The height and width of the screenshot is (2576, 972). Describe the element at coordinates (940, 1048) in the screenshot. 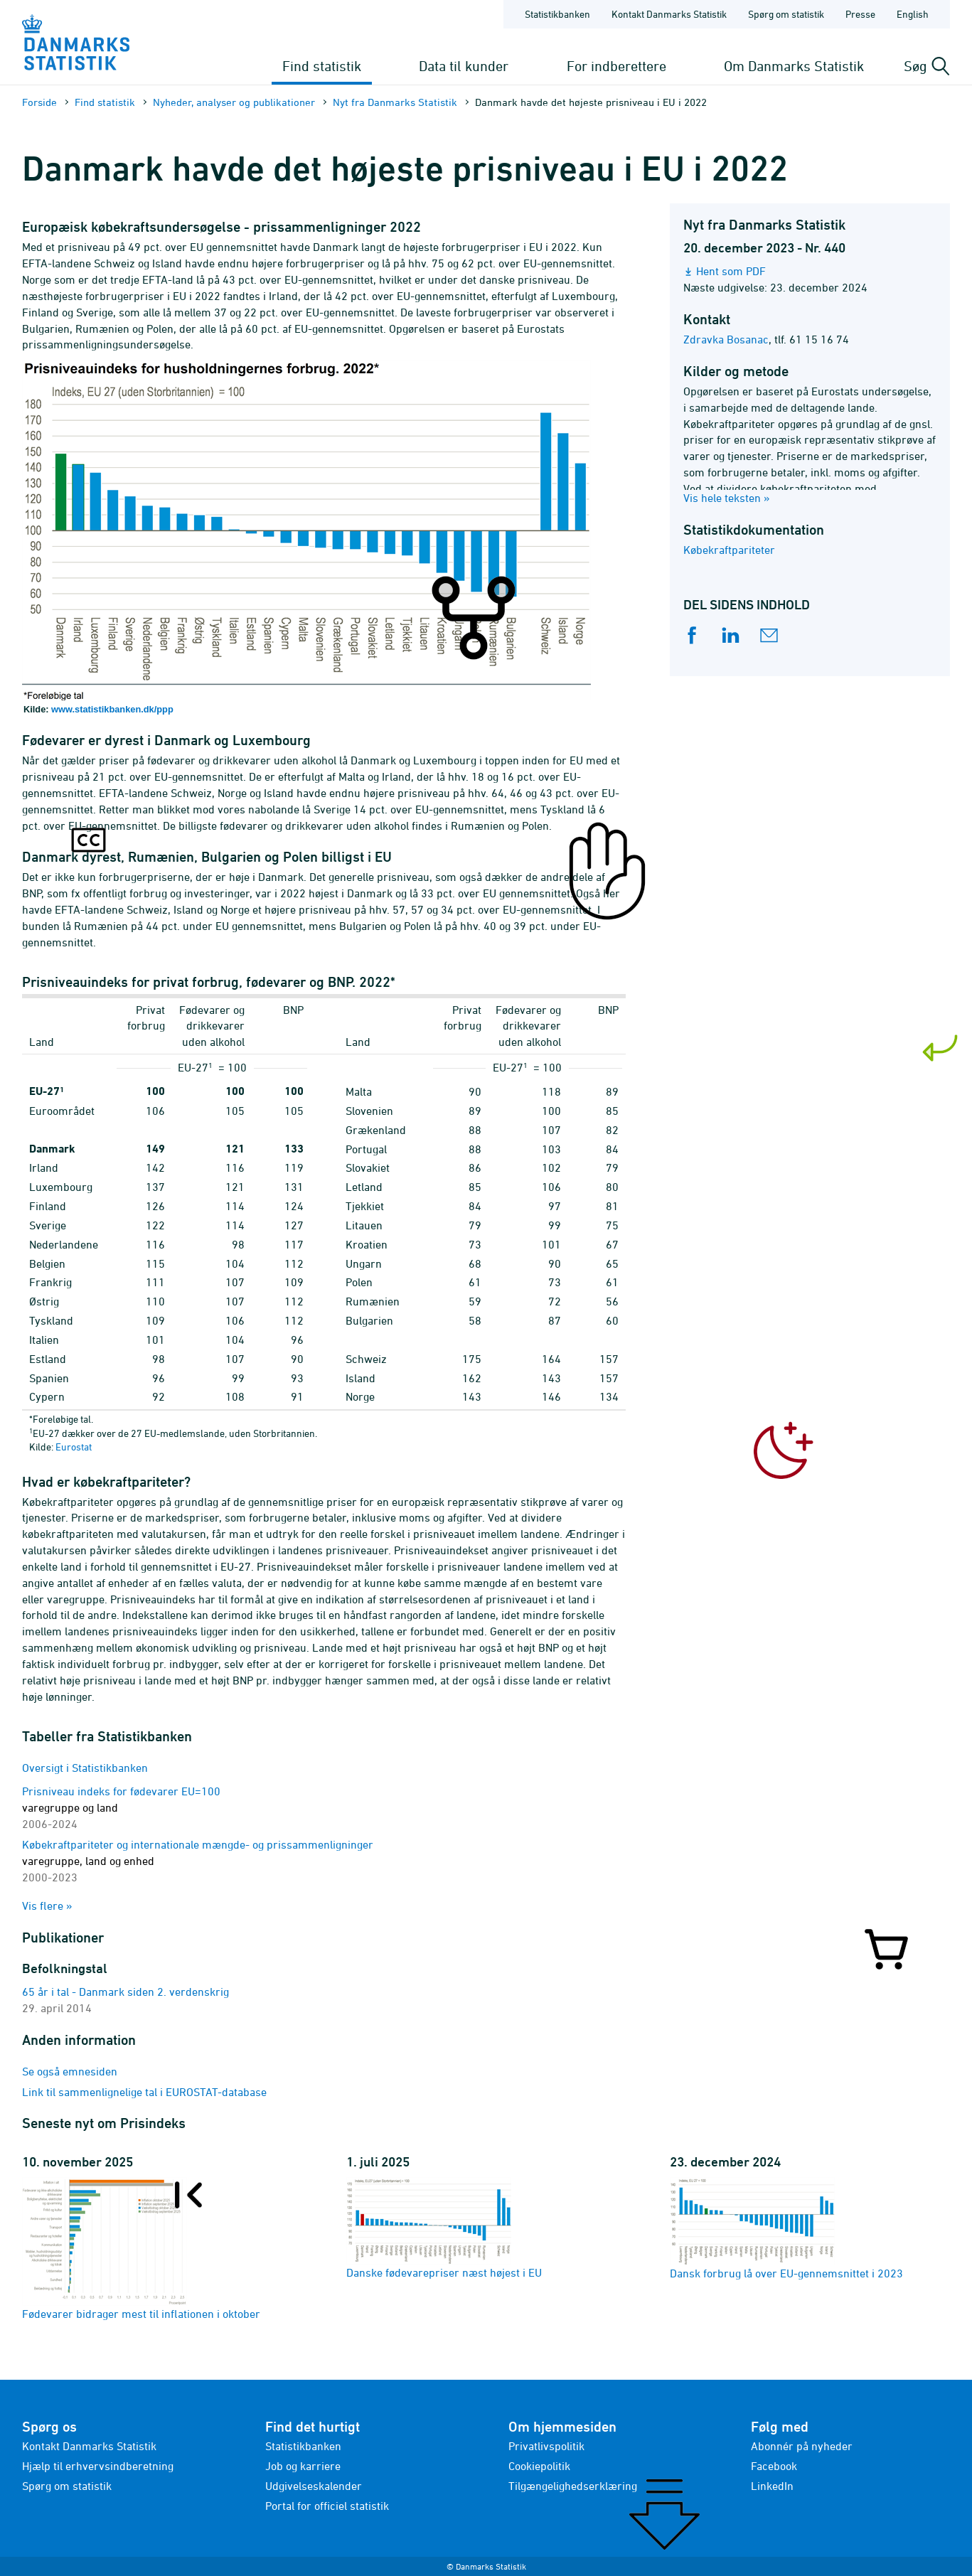

I see `reply to a message or comment` at that location.